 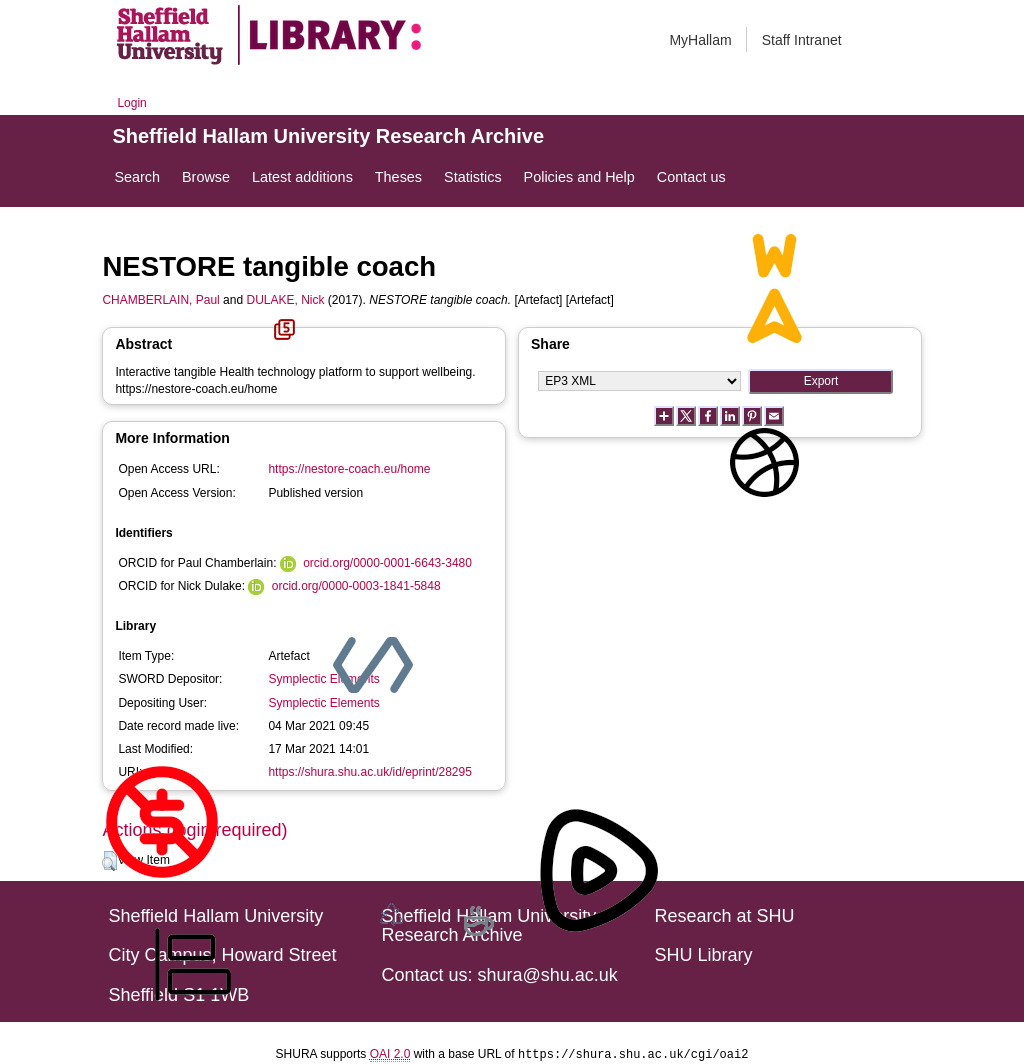 I want to click on view dribbble profile, so click(x=764, y=462).